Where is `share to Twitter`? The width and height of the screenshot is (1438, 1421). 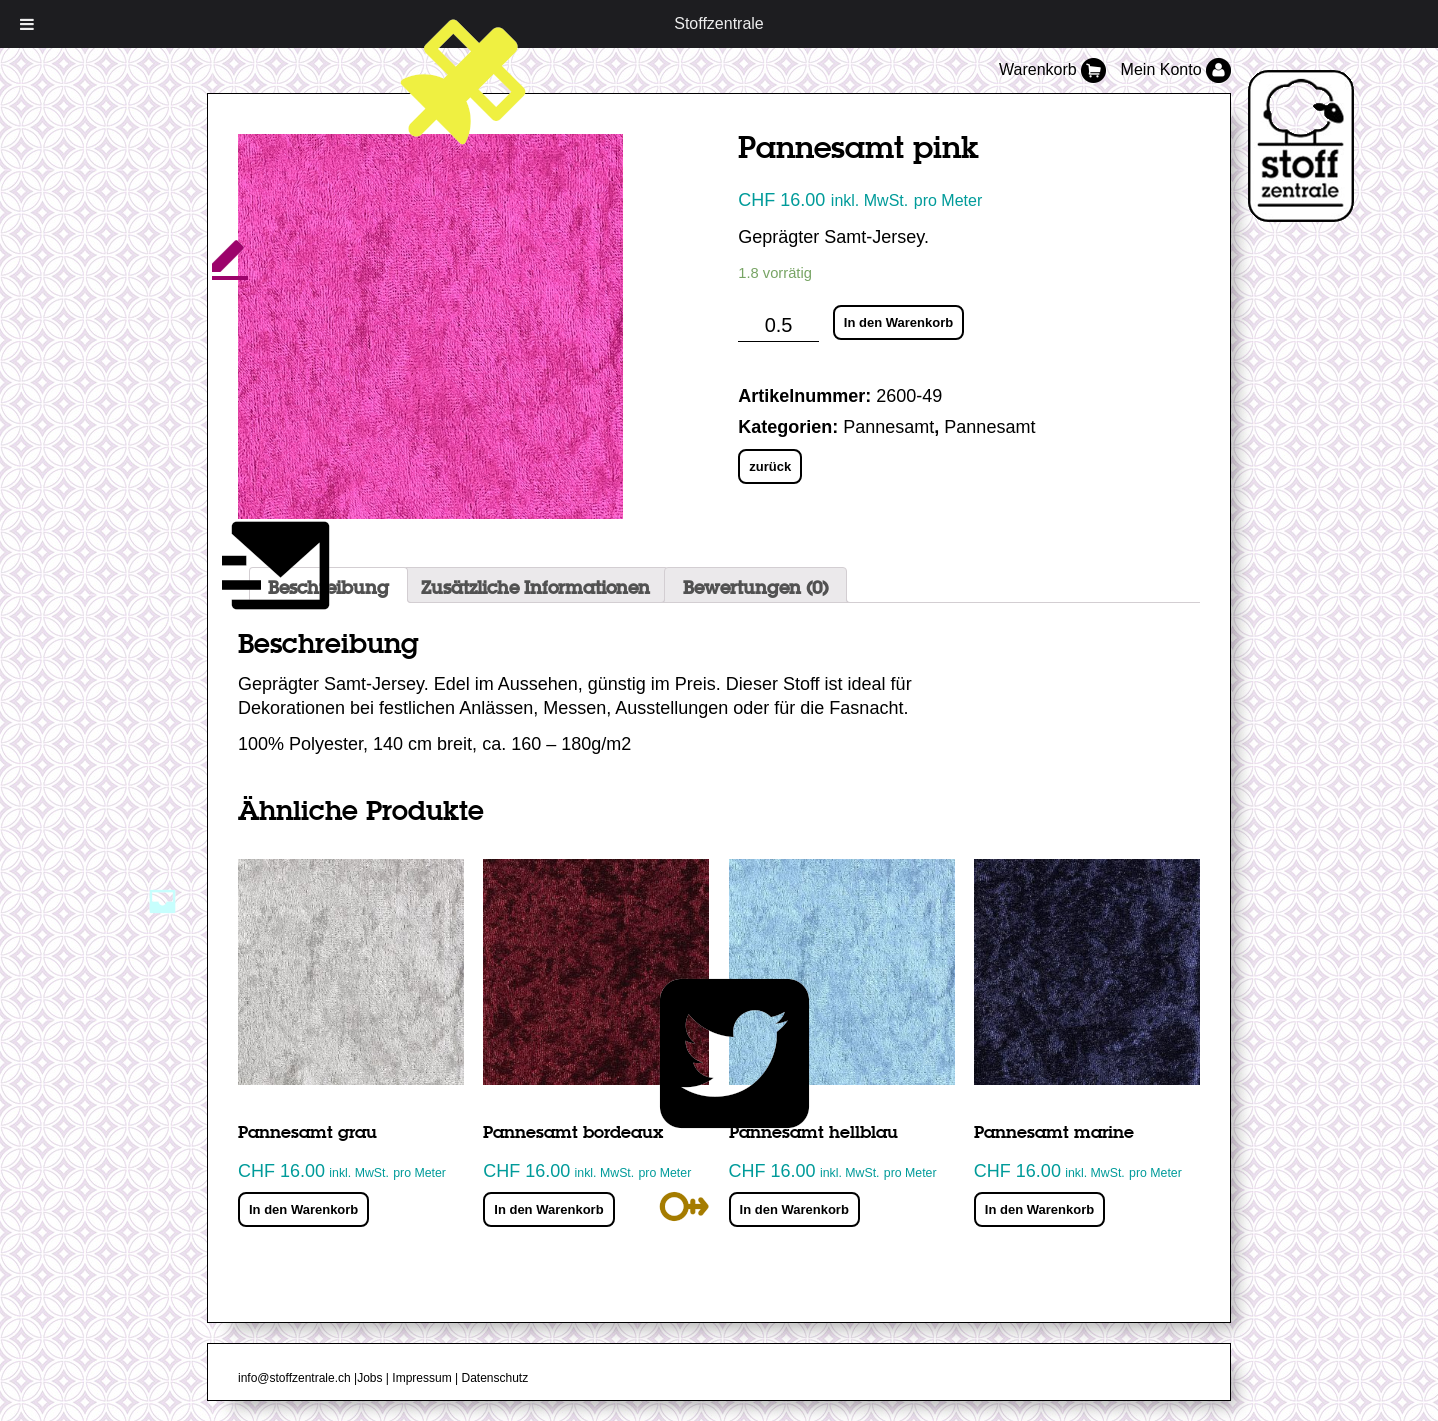
share to Twitter is located at coordinates (734, 1053).